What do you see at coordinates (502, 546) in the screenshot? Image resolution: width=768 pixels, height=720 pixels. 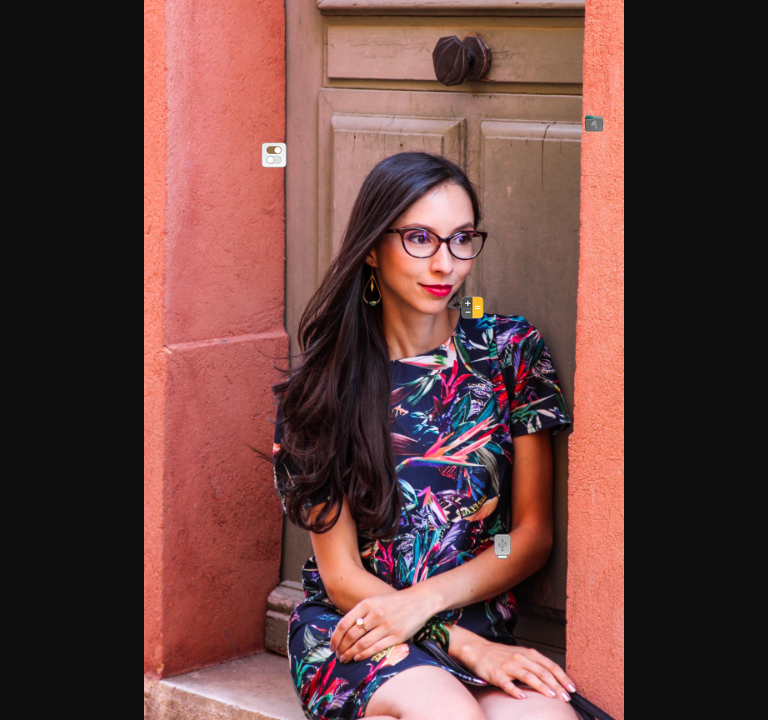 I see `eject removable USB storage device` at bounding box center [502, 546].